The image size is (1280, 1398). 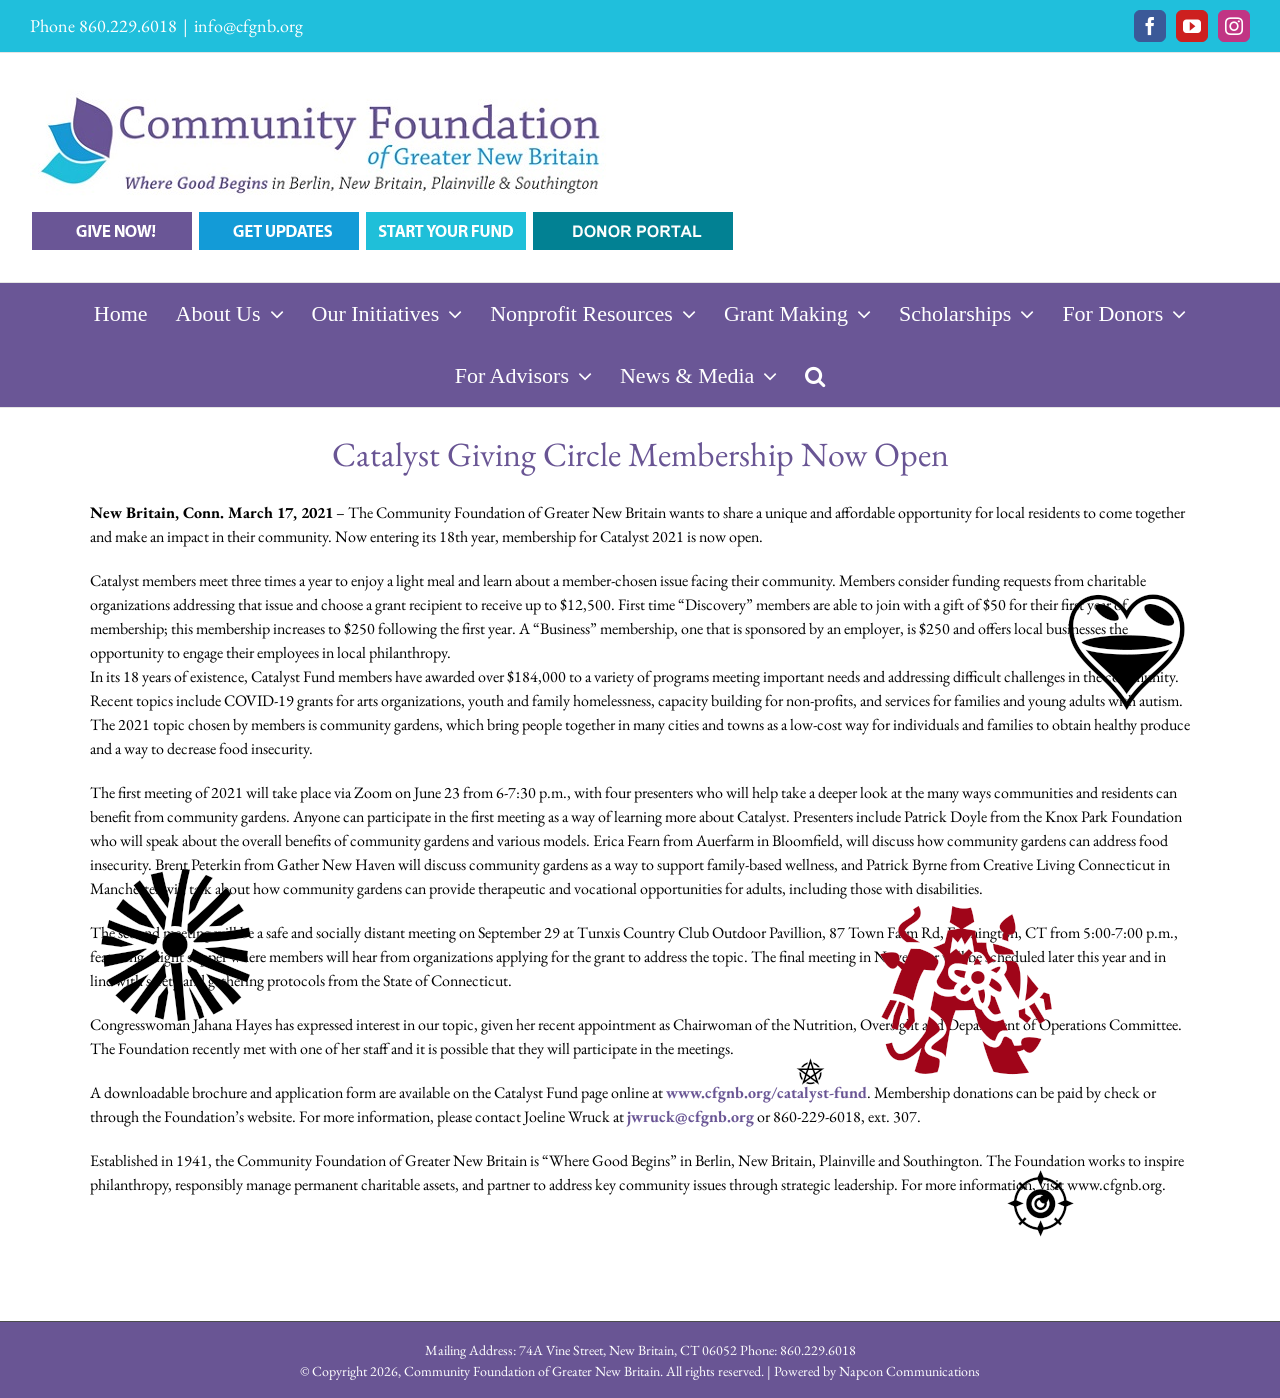 I want to click on select shambling mound creature or enemy type, so click(x=966, y=990).